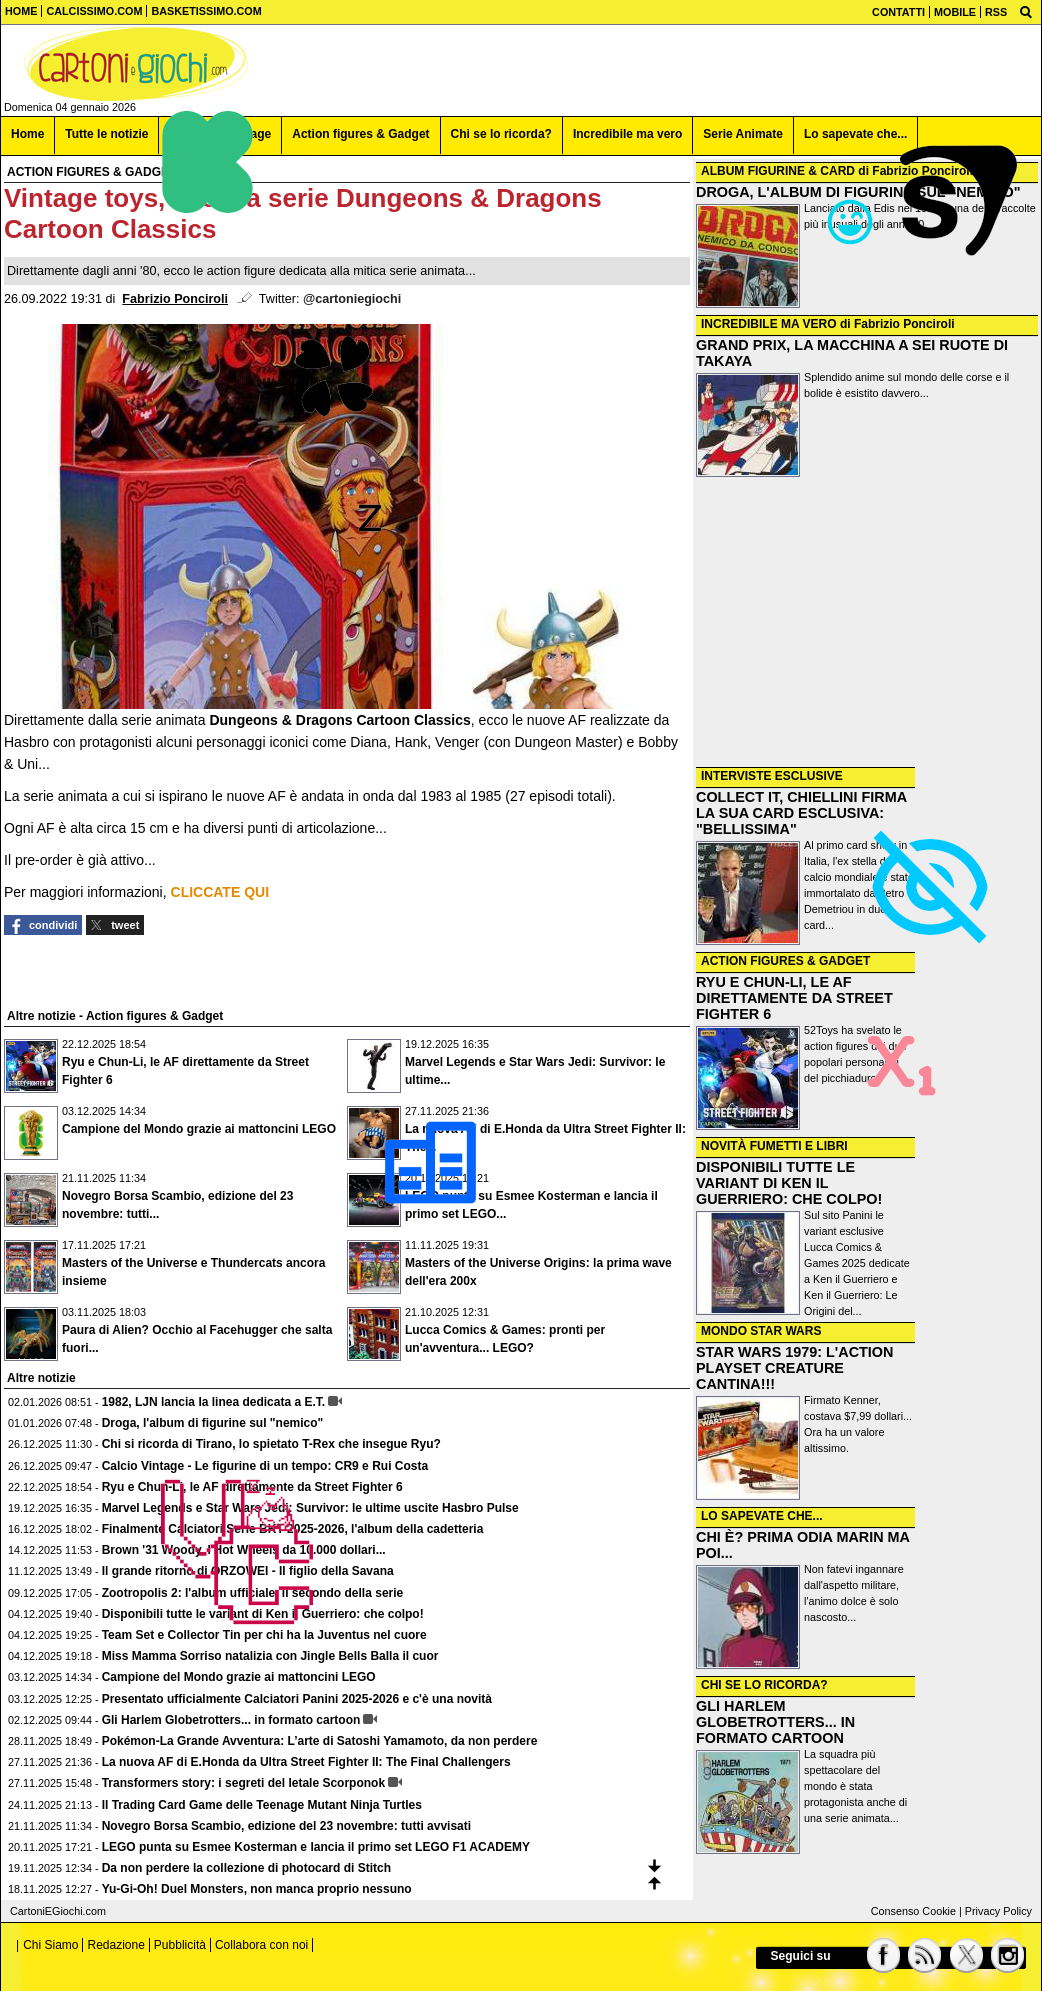 The width and height of the screenshot is (1042, 1991). I want to click on link to Kickstarter profile or campaign, so click(206, 162).